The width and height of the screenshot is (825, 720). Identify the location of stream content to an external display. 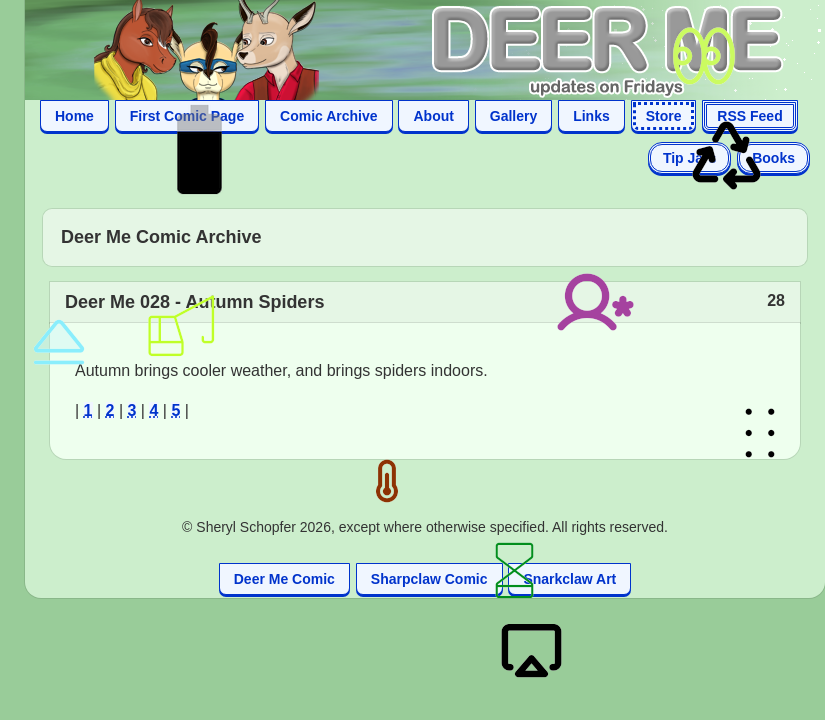
(531, 649).